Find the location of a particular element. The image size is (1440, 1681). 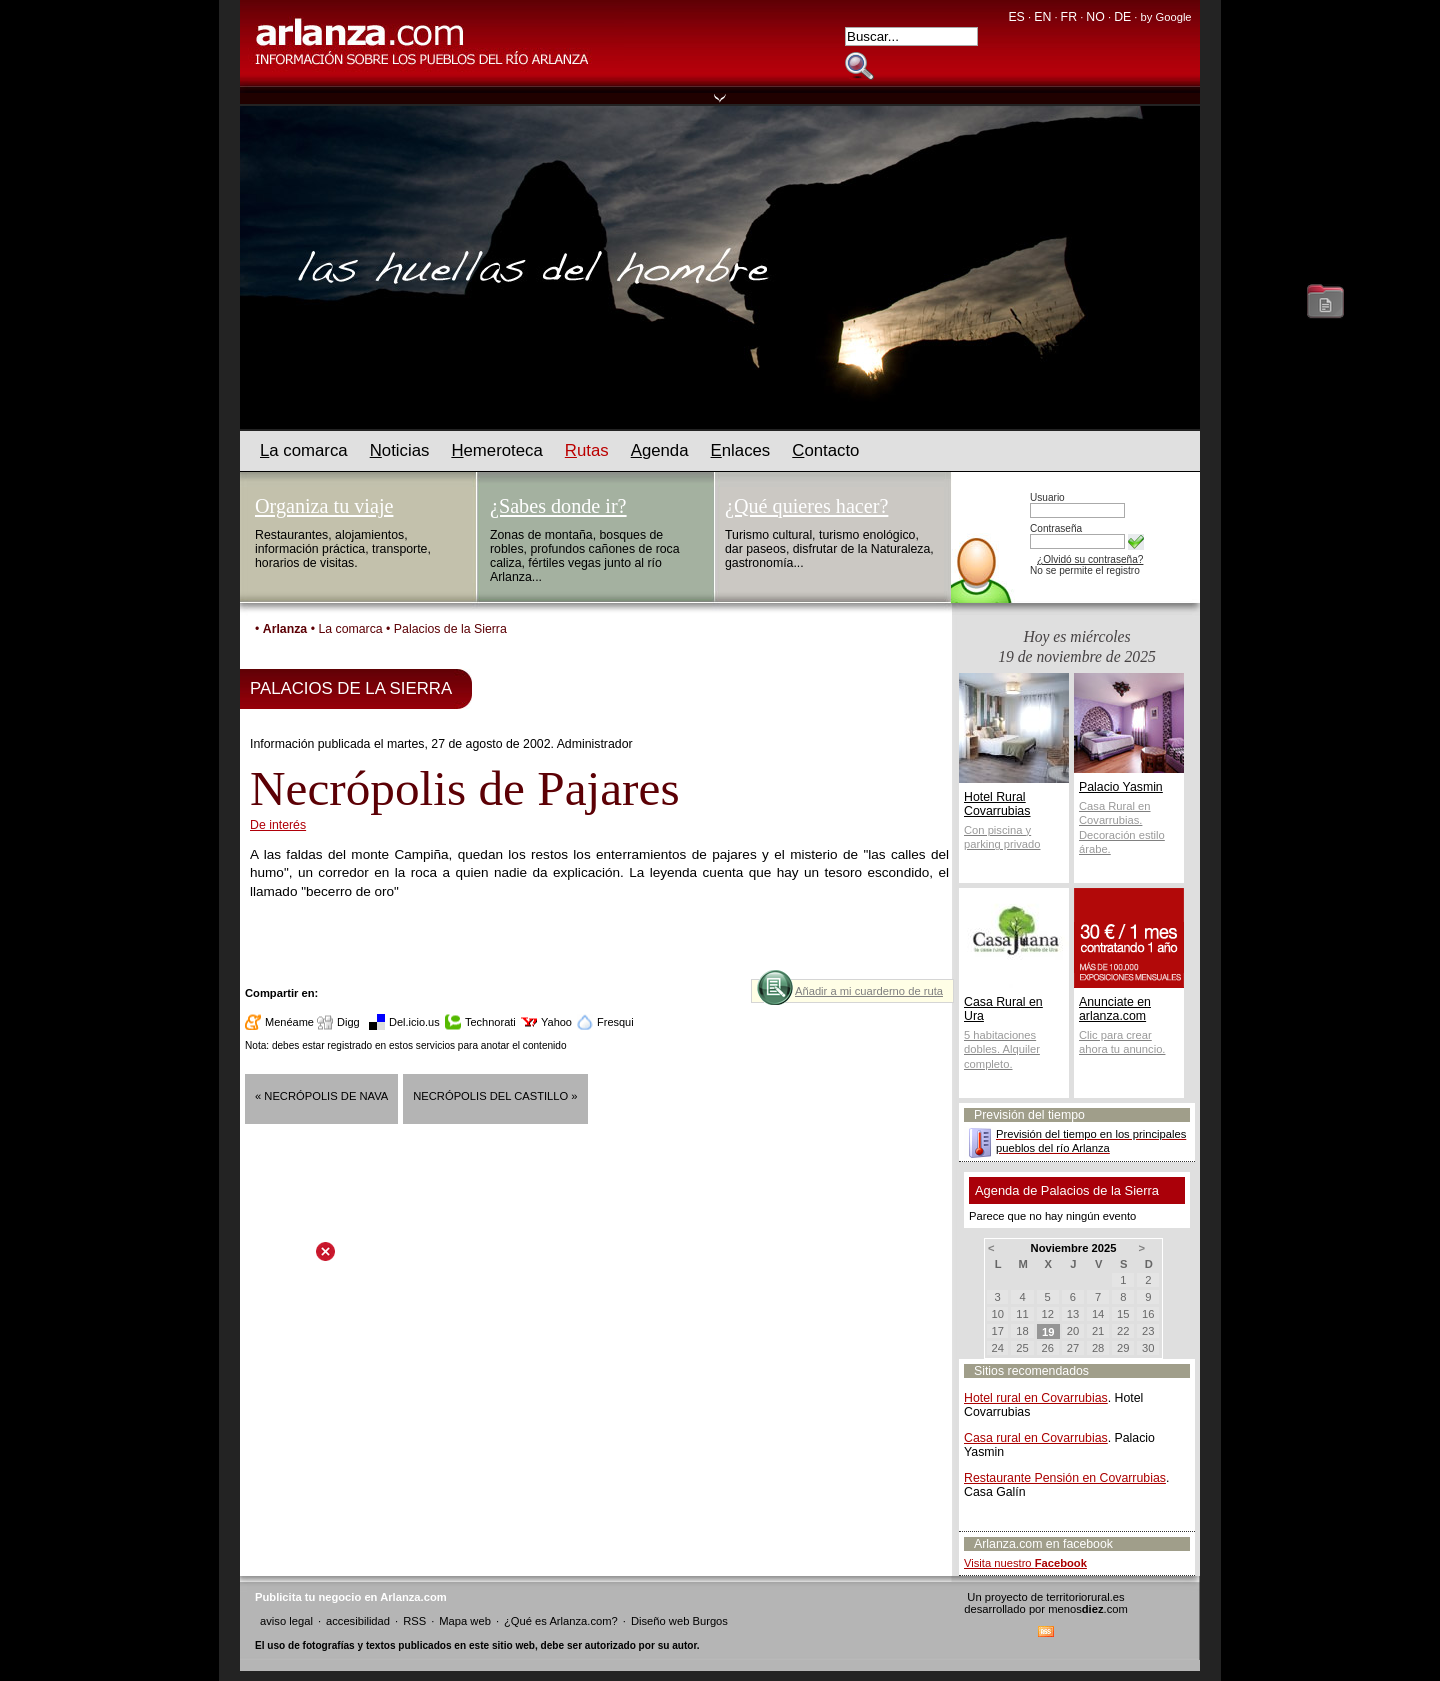

cancel or close the current action is located at coordinates (325, 1251).